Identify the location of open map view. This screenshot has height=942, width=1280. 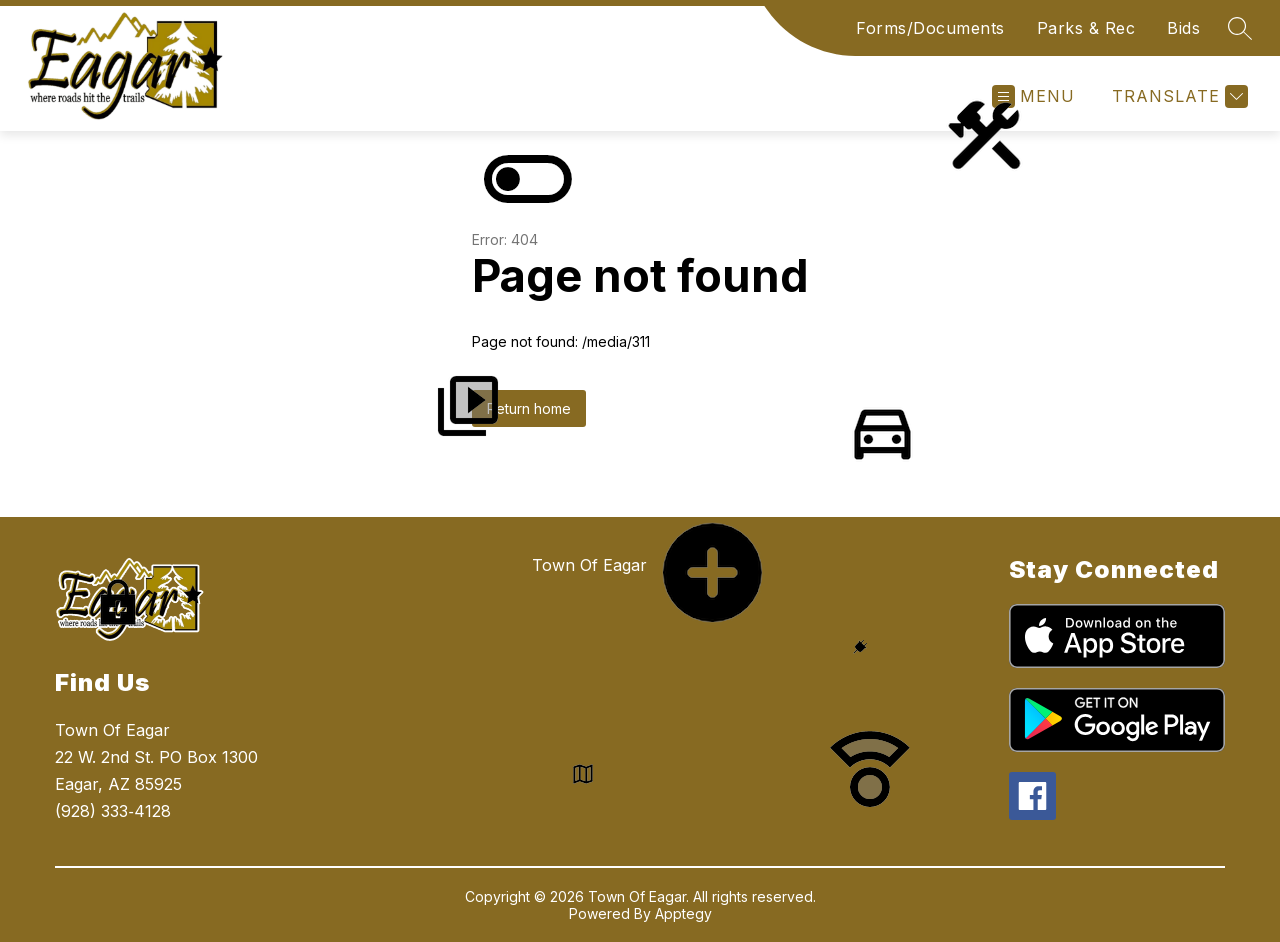
(583, 774).